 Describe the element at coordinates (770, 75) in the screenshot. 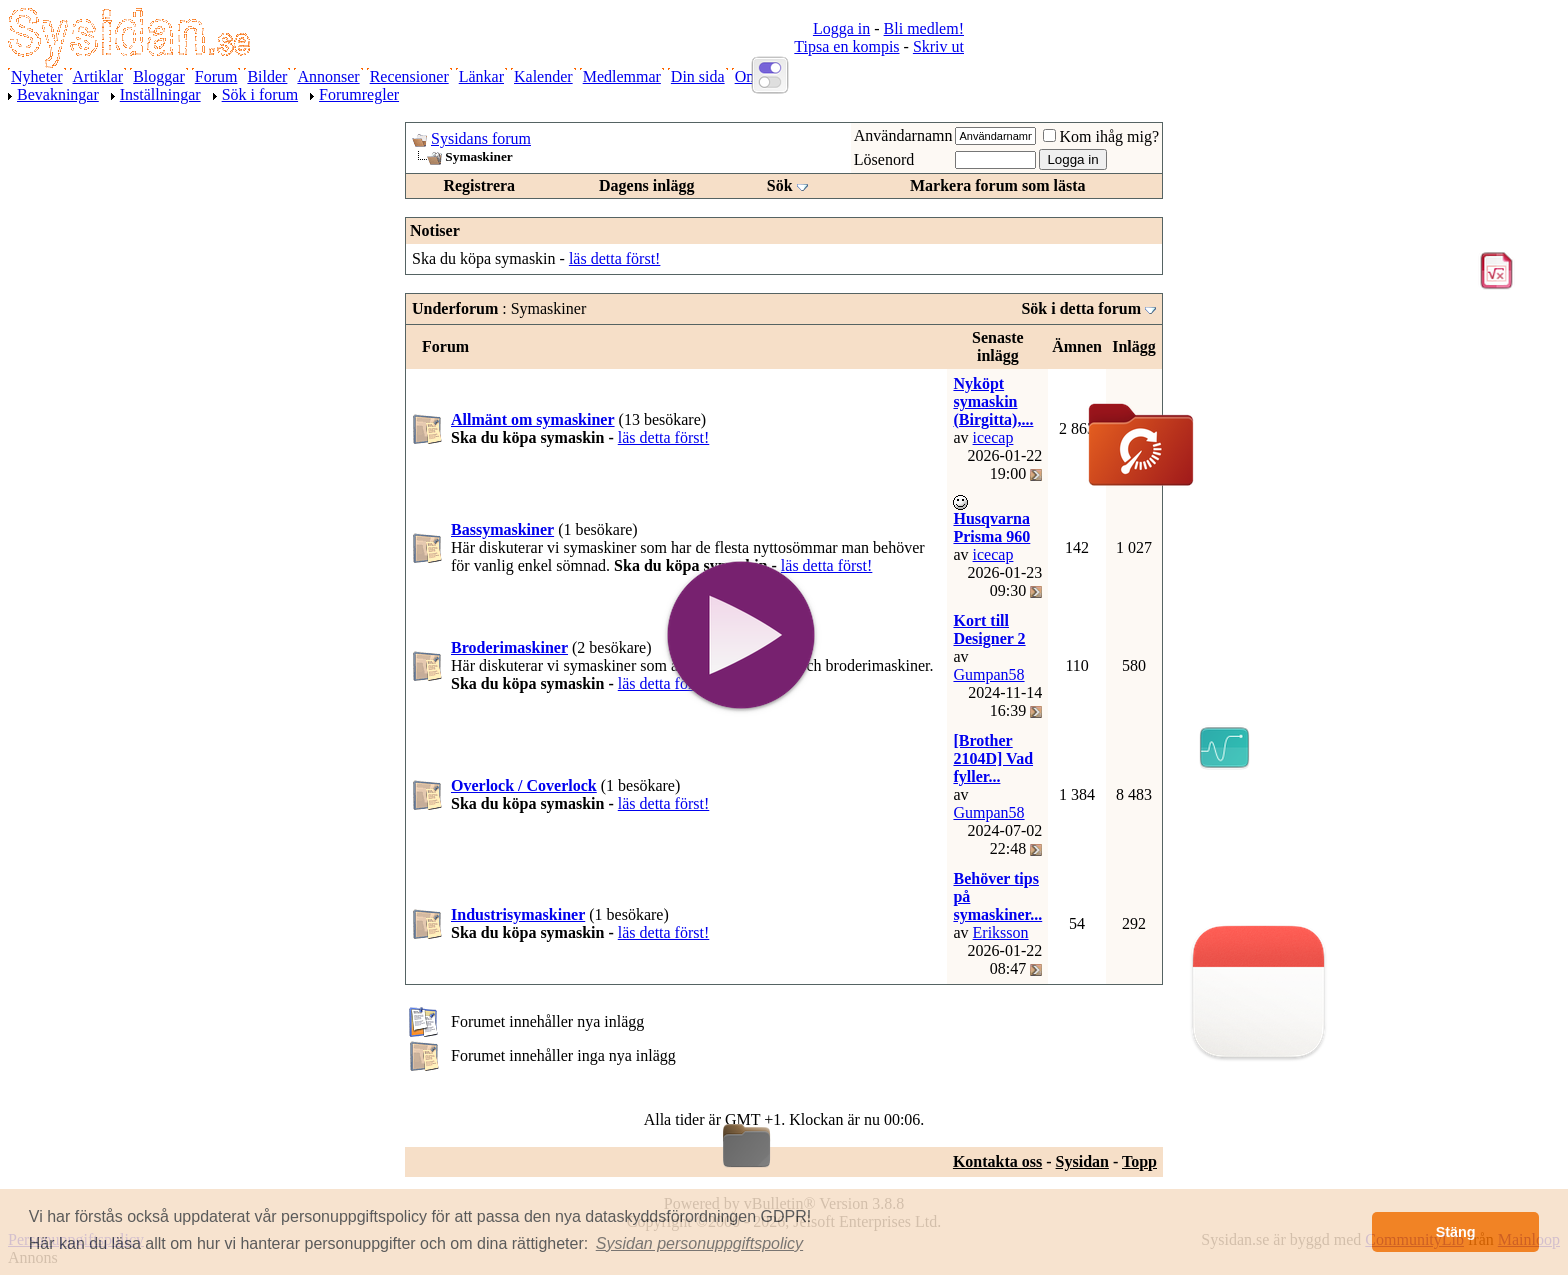

I see `open system settings` at that location.